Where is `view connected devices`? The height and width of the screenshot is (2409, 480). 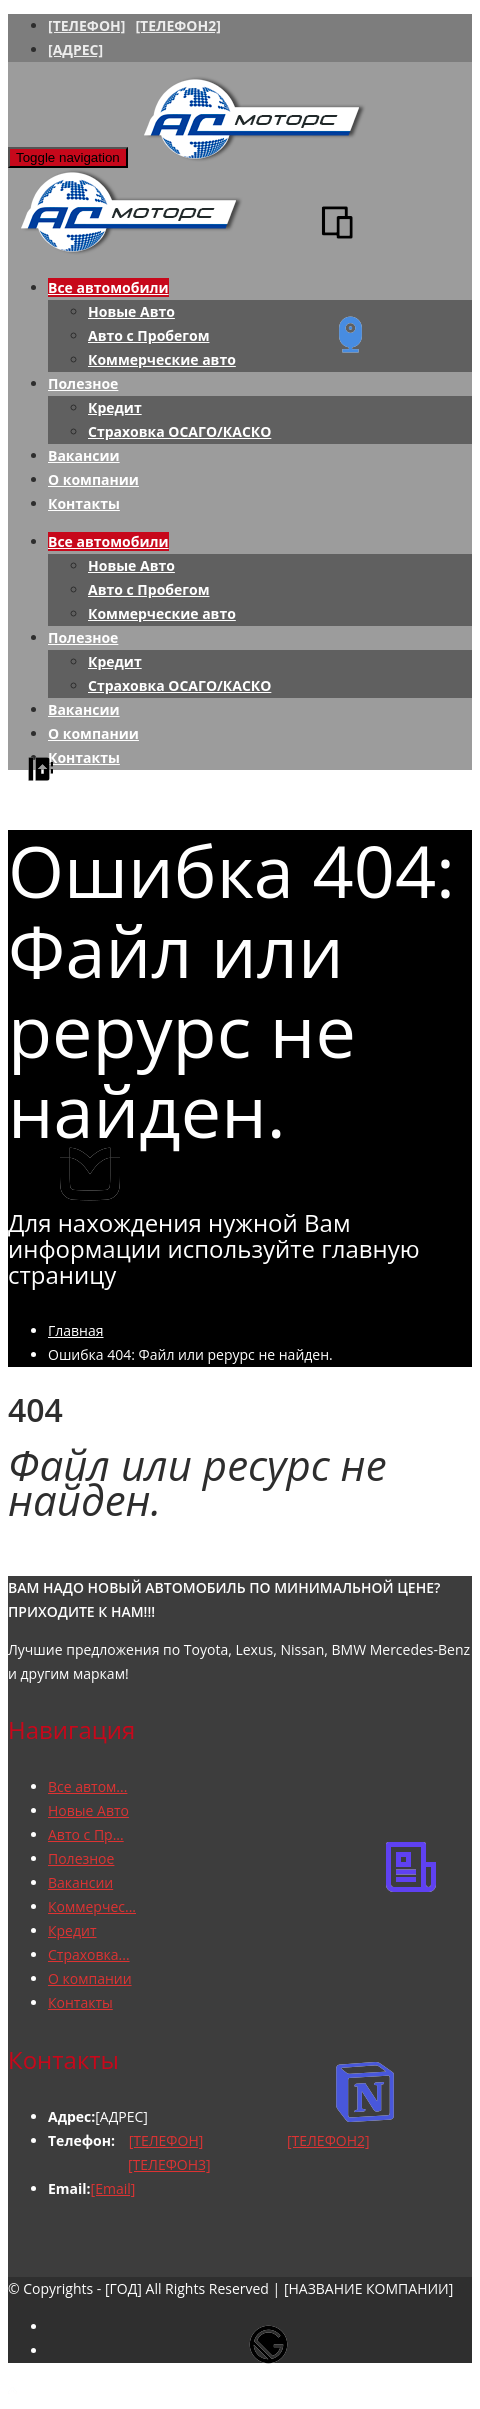
view connected devices is located at coordinates (336, 222).